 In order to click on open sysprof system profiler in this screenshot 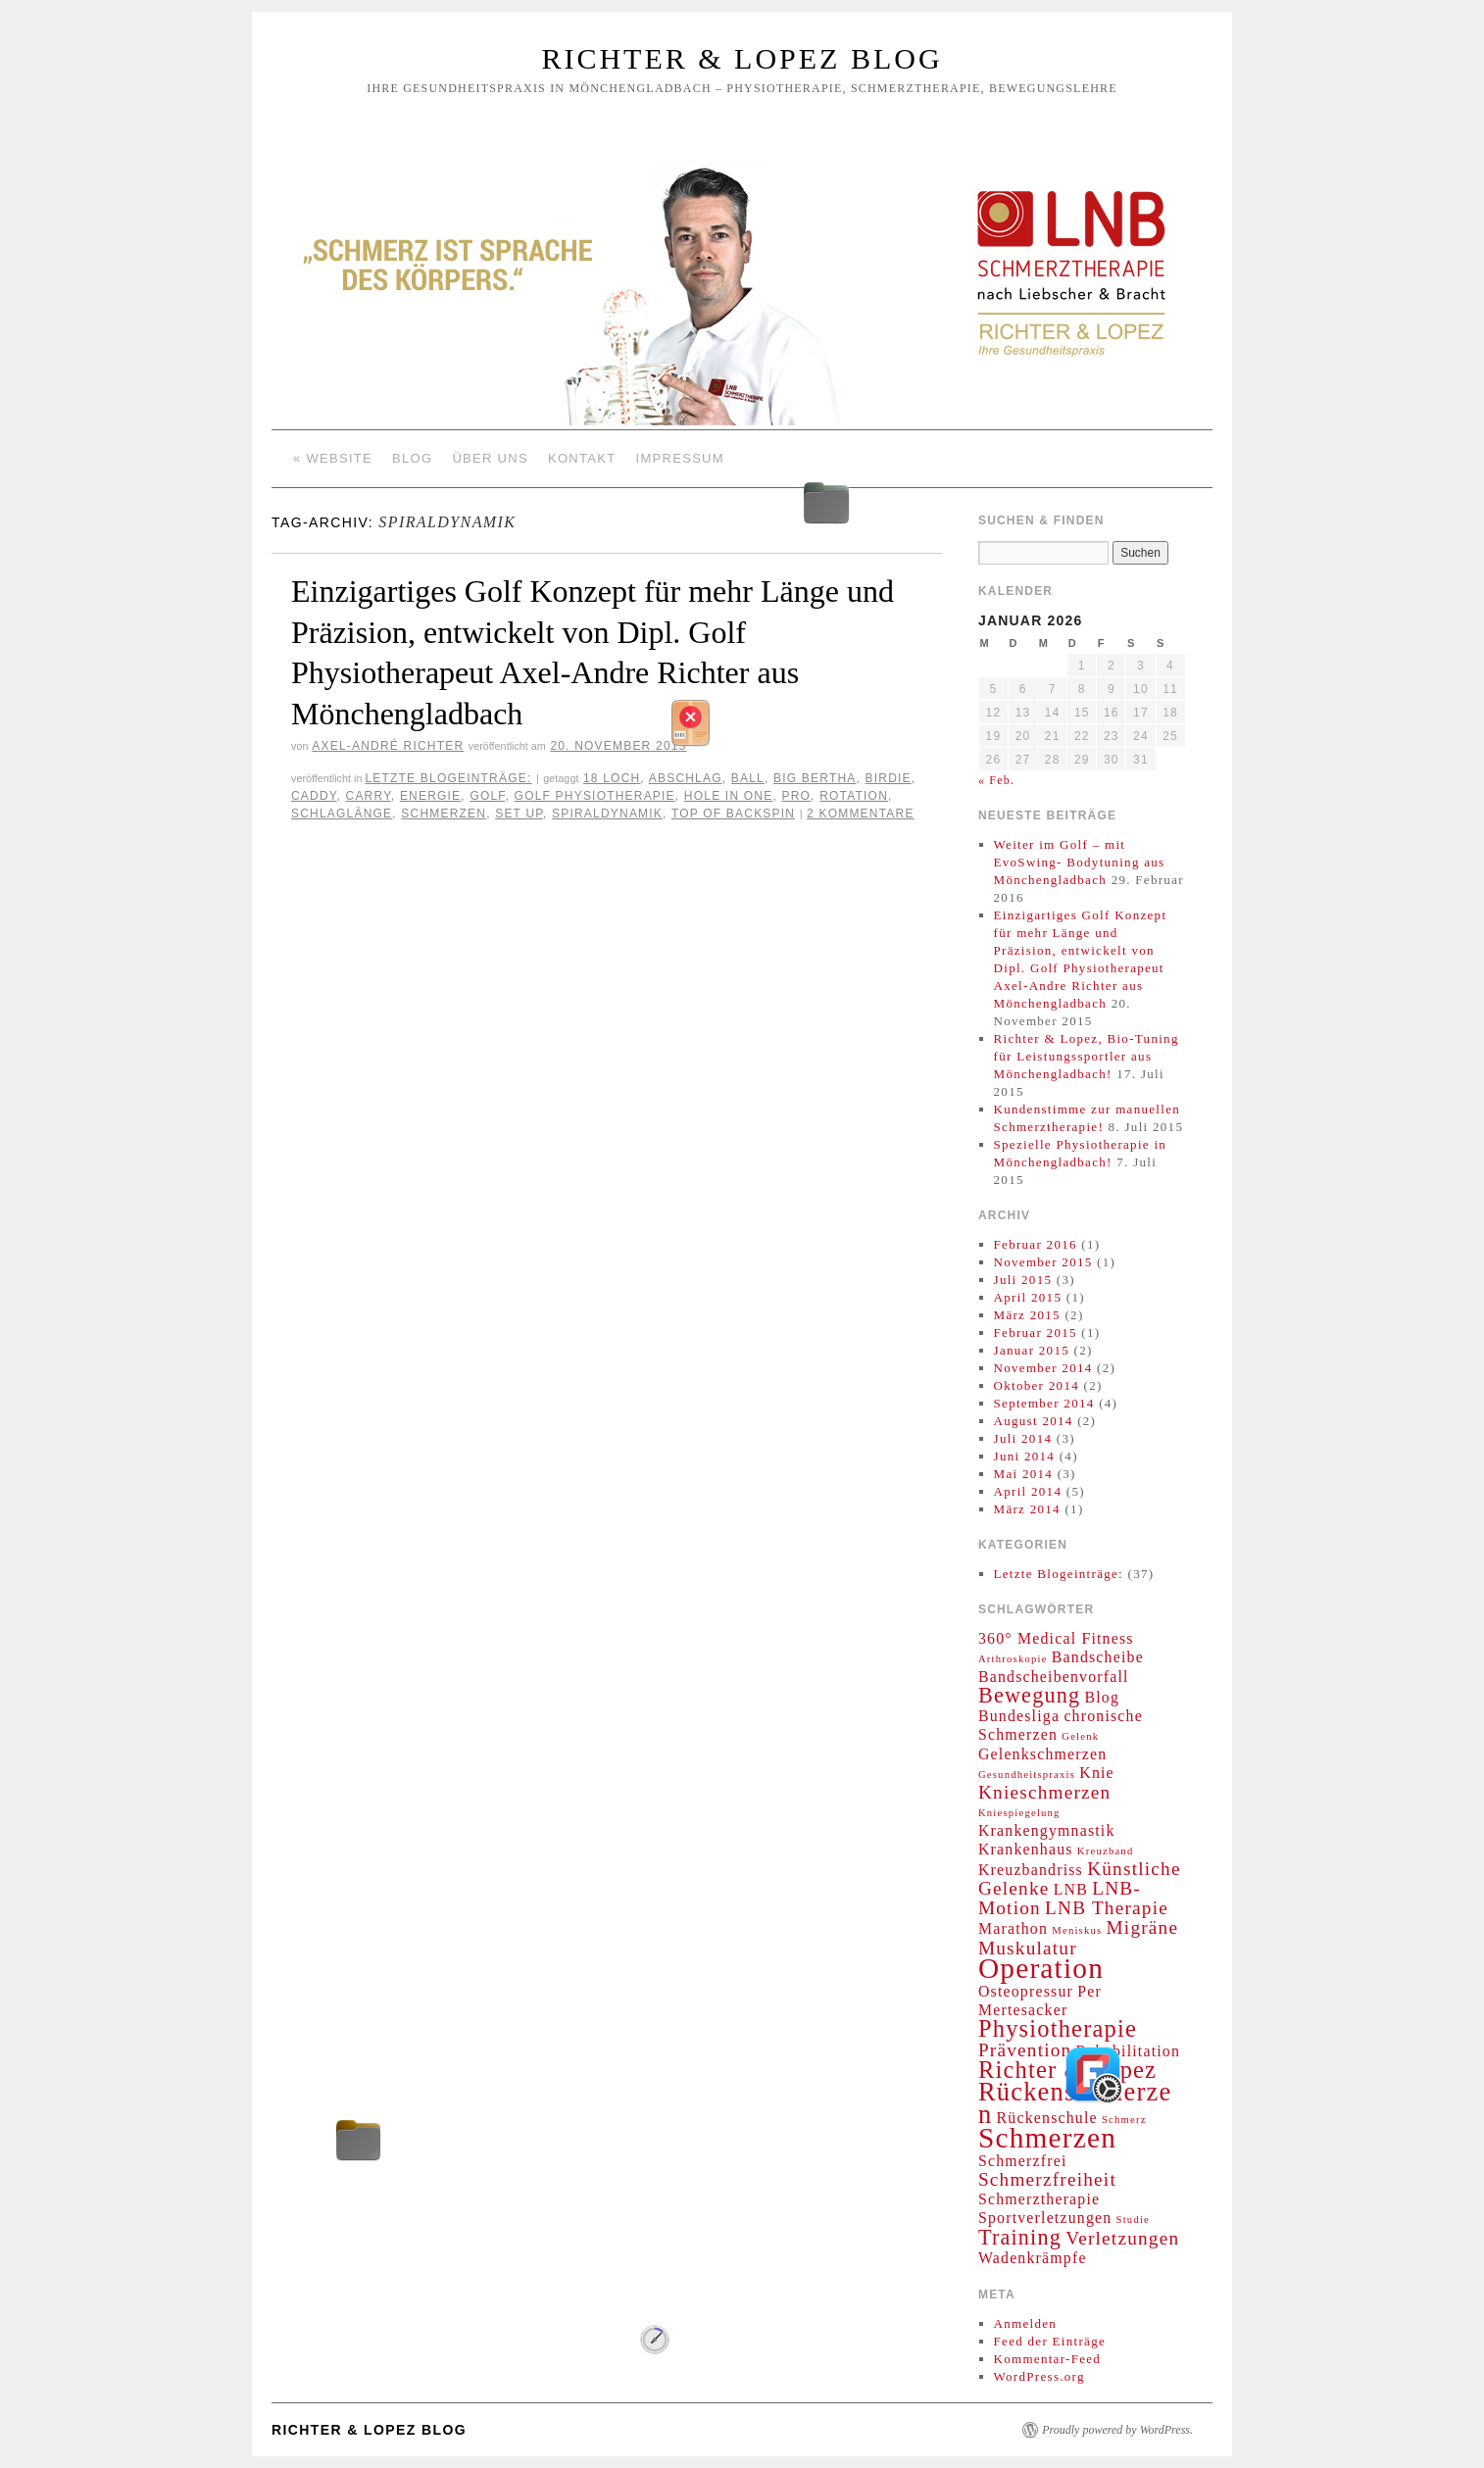, I will do `click(655, 2340)`.